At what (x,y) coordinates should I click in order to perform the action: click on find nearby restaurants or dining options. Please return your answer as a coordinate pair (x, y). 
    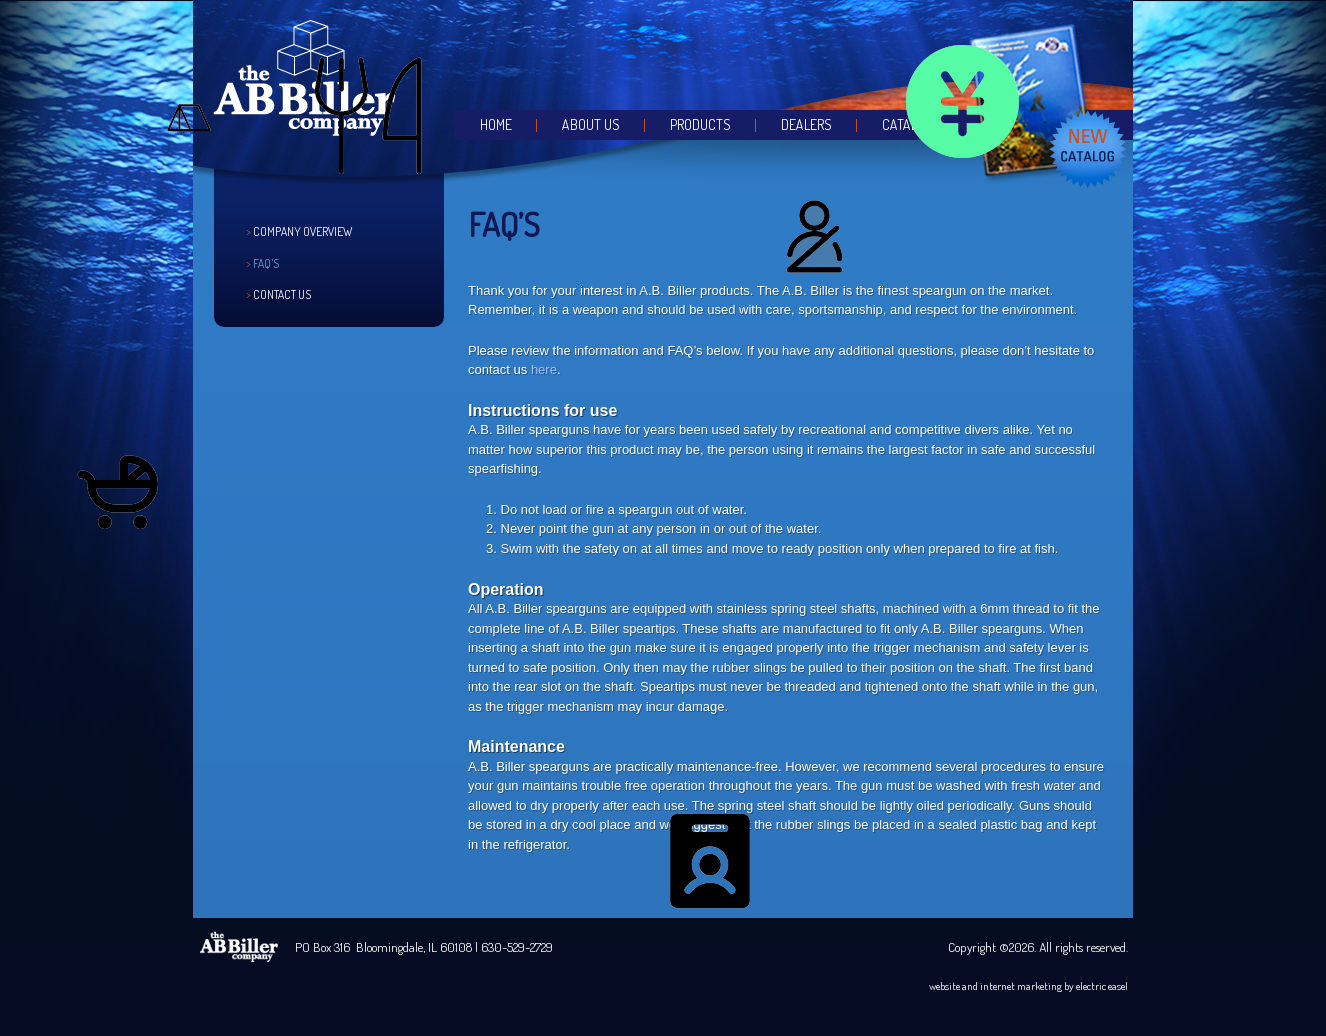
    Looking at the image, I should click on (370, 113).